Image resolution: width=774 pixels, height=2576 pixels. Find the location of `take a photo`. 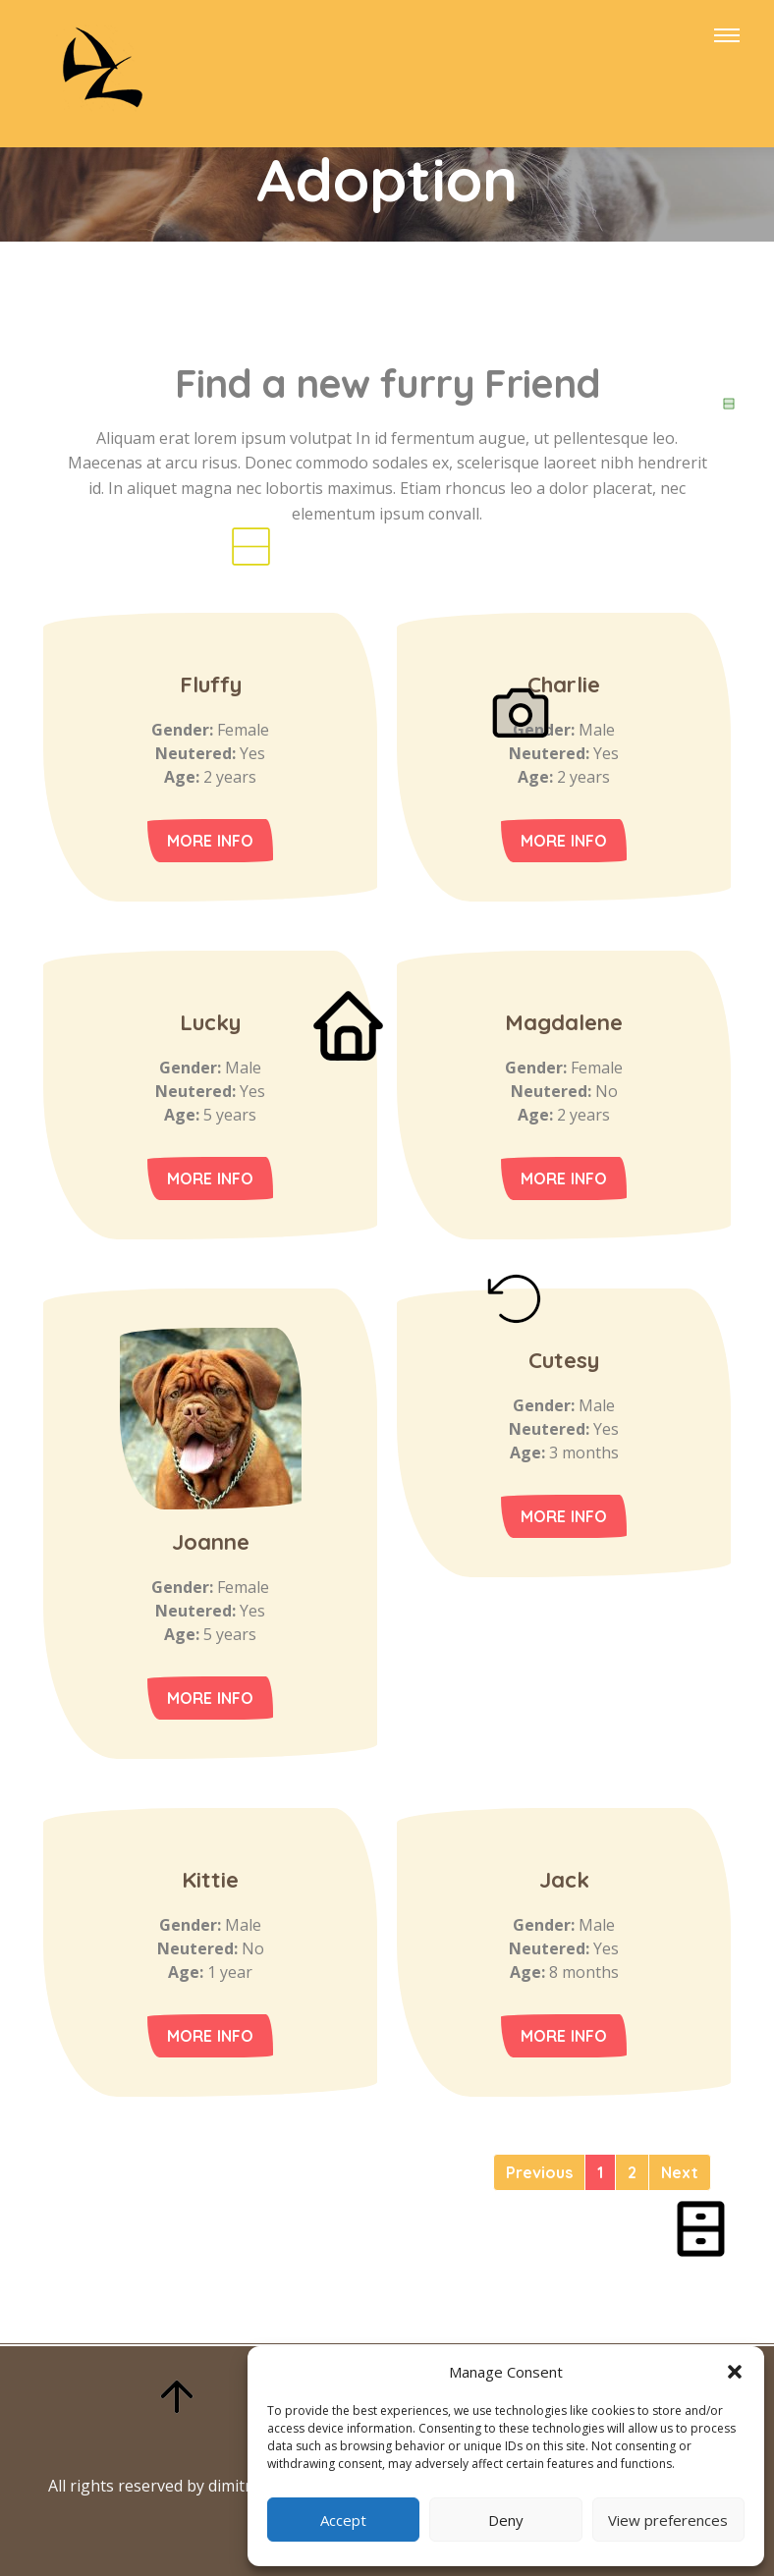

take a photo is located at coordinates (521, 714).